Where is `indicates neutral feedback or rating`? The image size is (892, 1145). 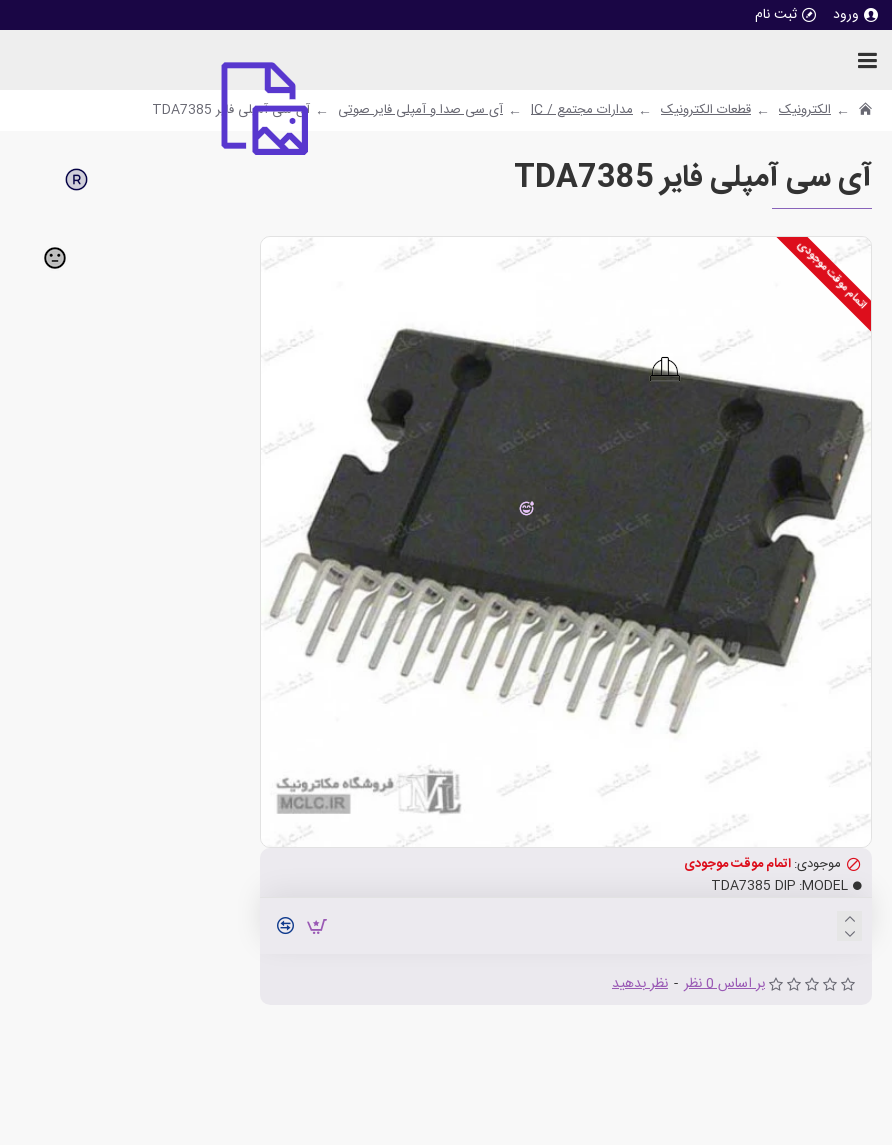
indicates neutral feedback or rating is located at coordinates (55, 258).